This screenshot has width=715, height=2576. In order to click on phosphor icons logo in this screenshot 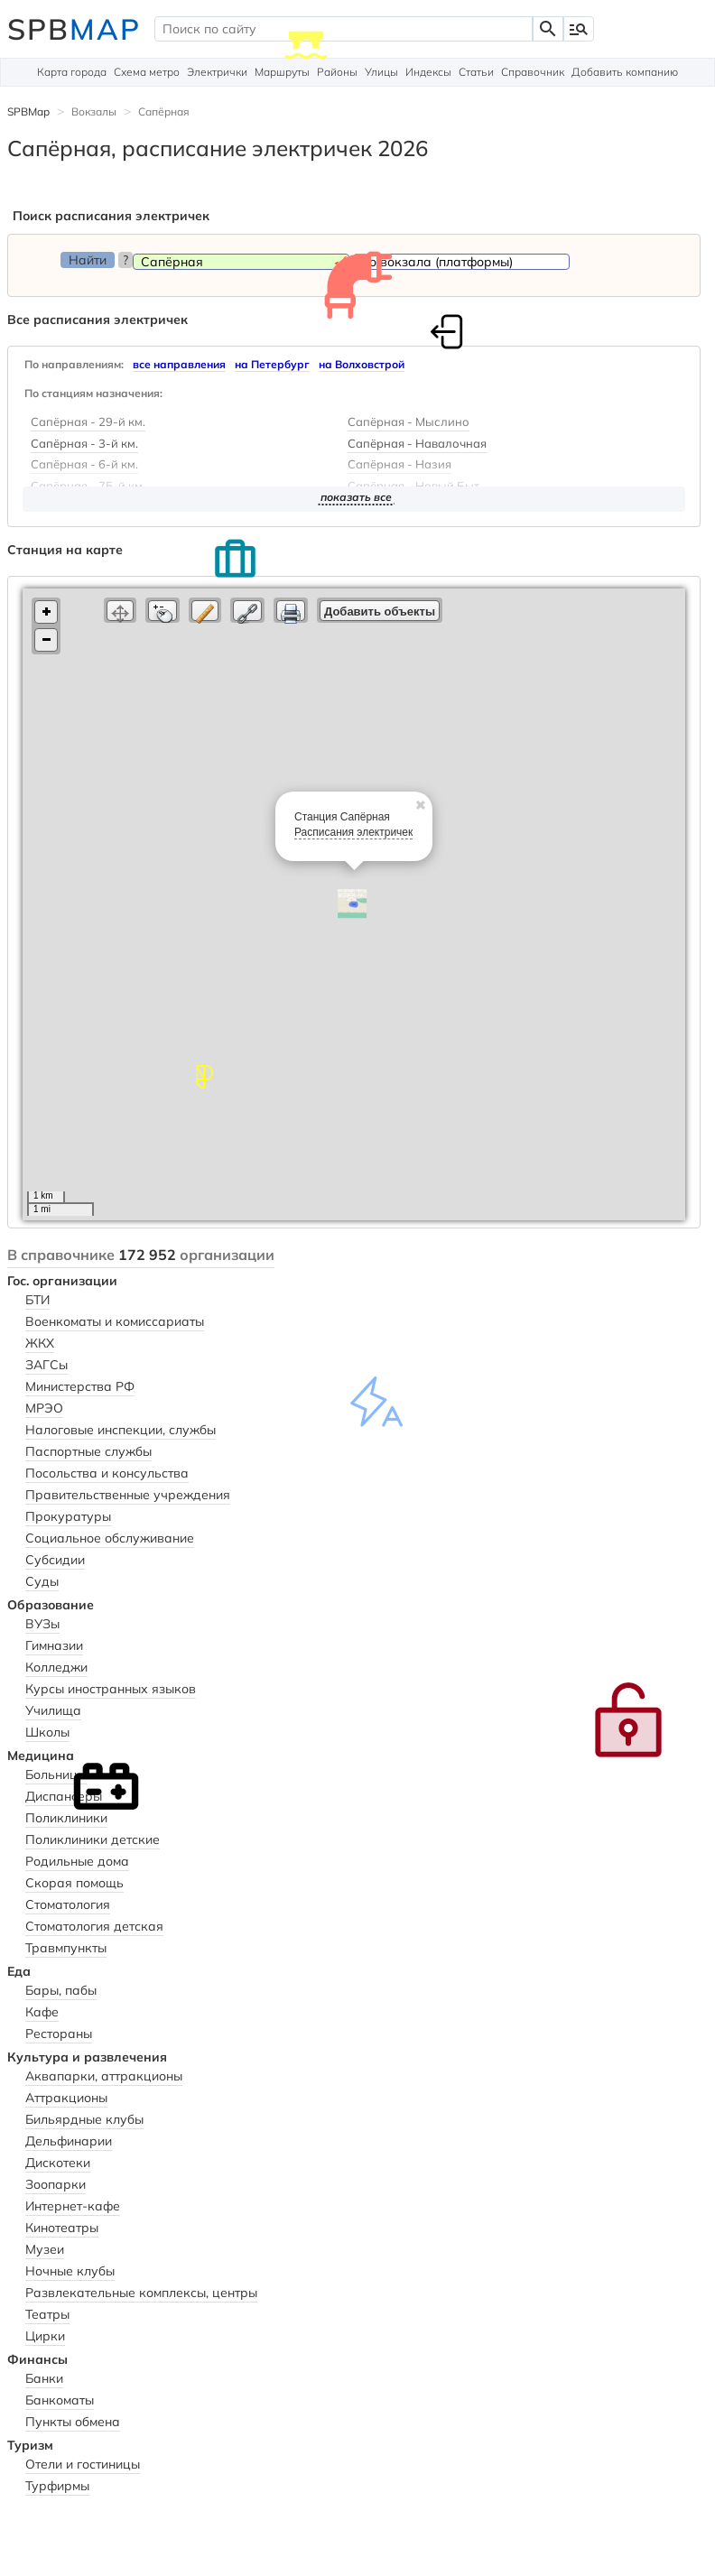, I will do `click(202, 1075)`.